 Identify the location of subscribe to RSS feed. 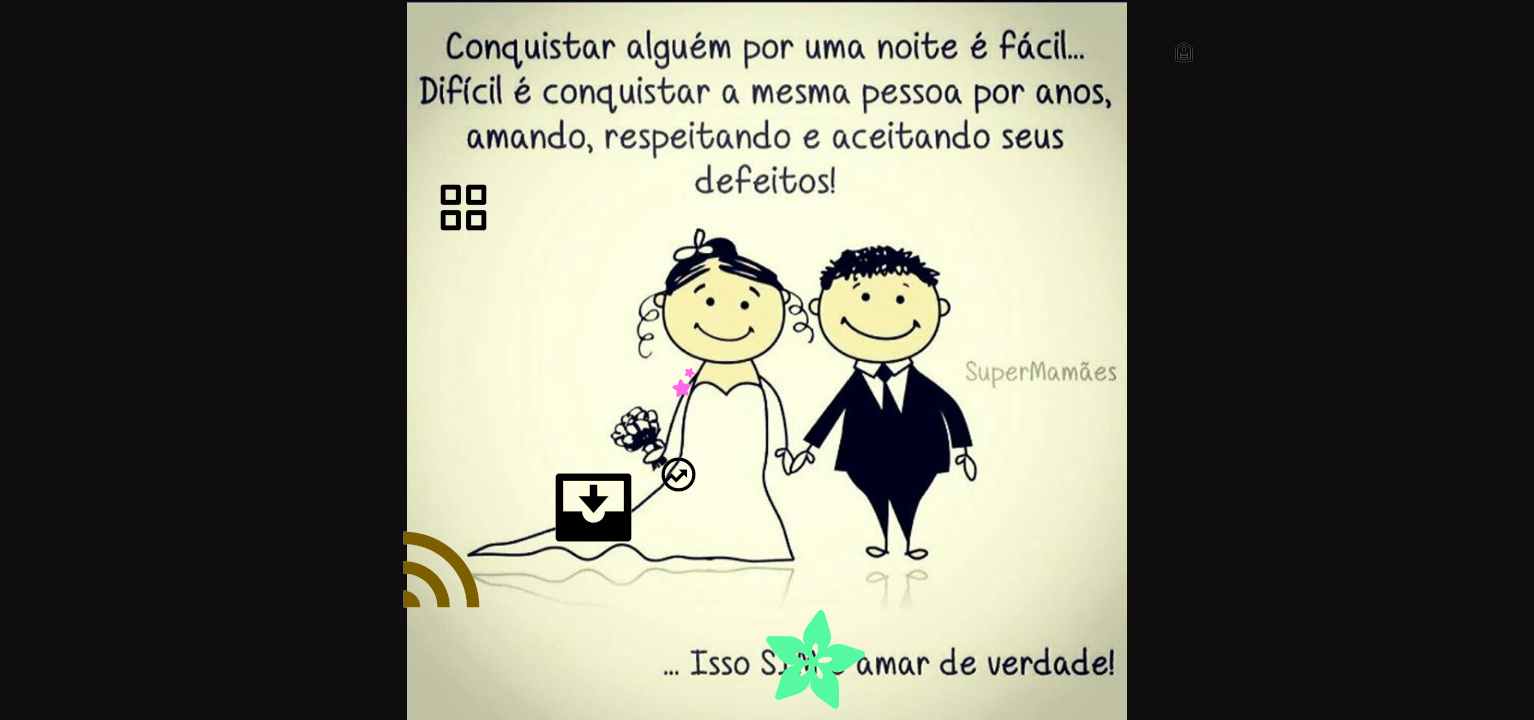
(441, 569).